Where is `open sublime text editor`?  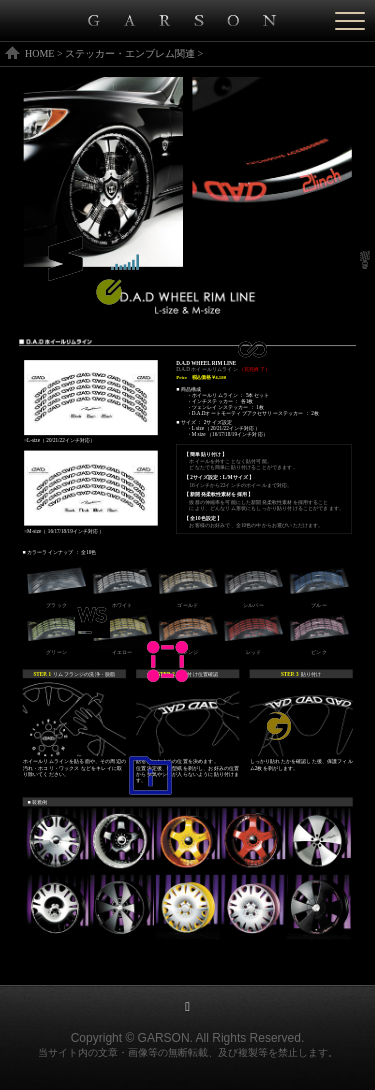
open sublime text editor is located at coordinates (65, 258).